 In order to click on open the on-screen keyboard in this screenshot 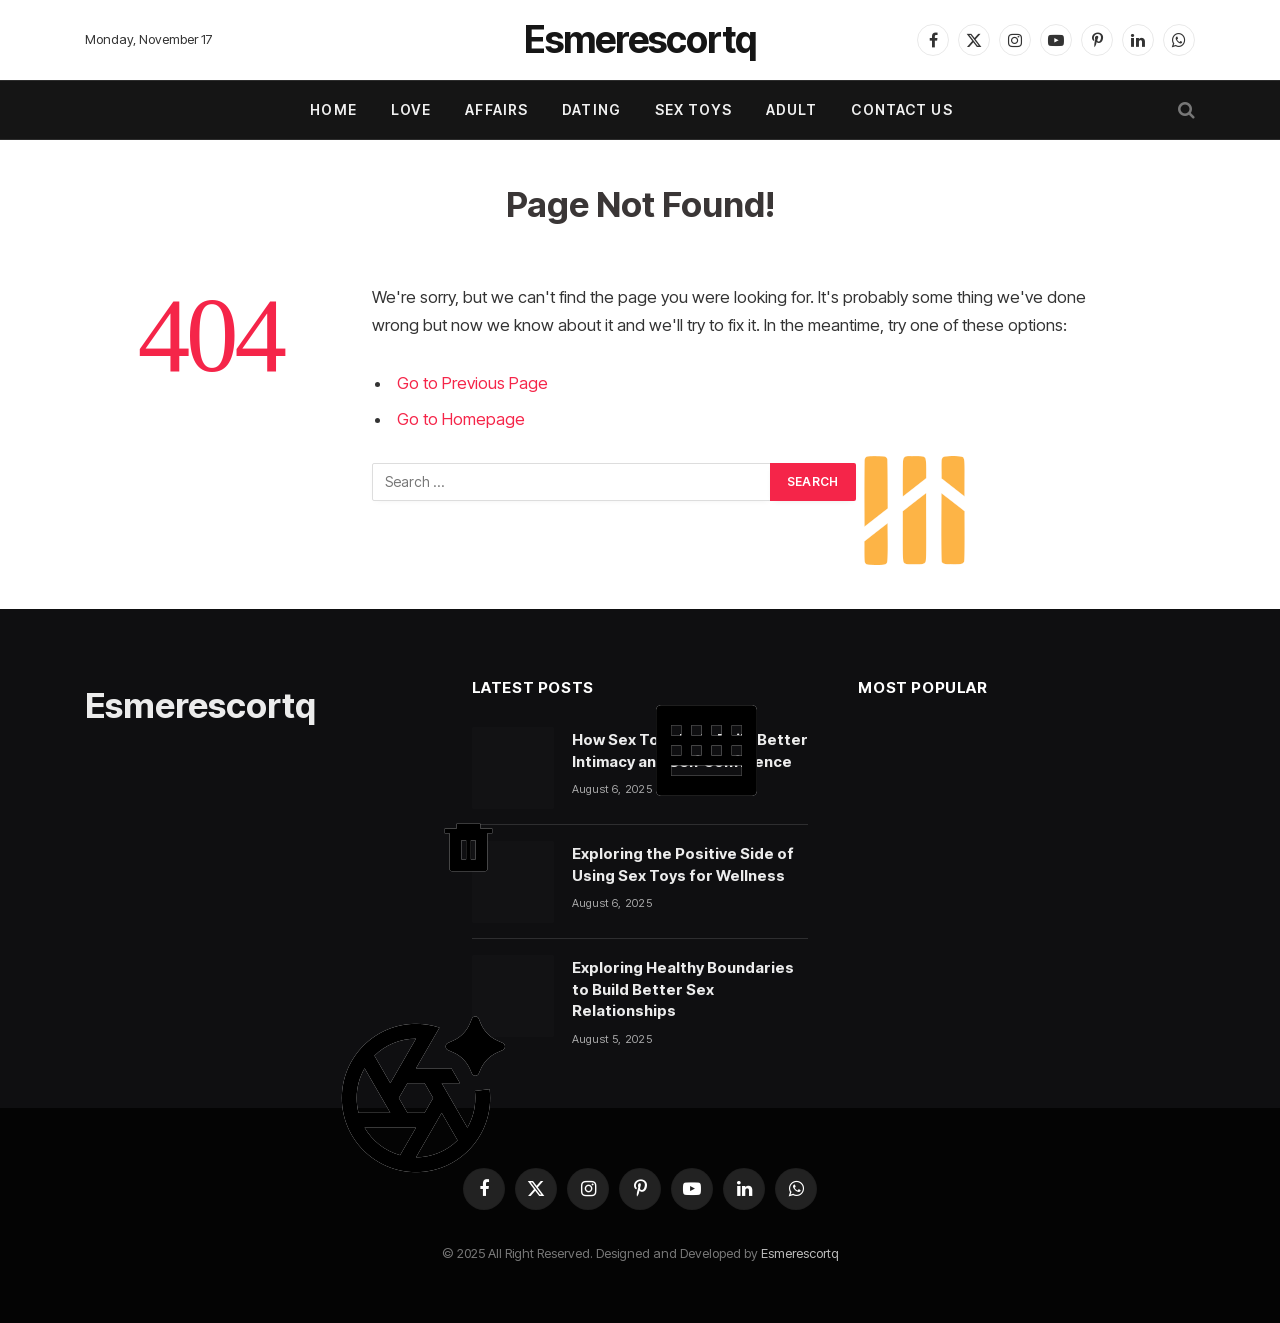, I will do `click(706, 750)`.